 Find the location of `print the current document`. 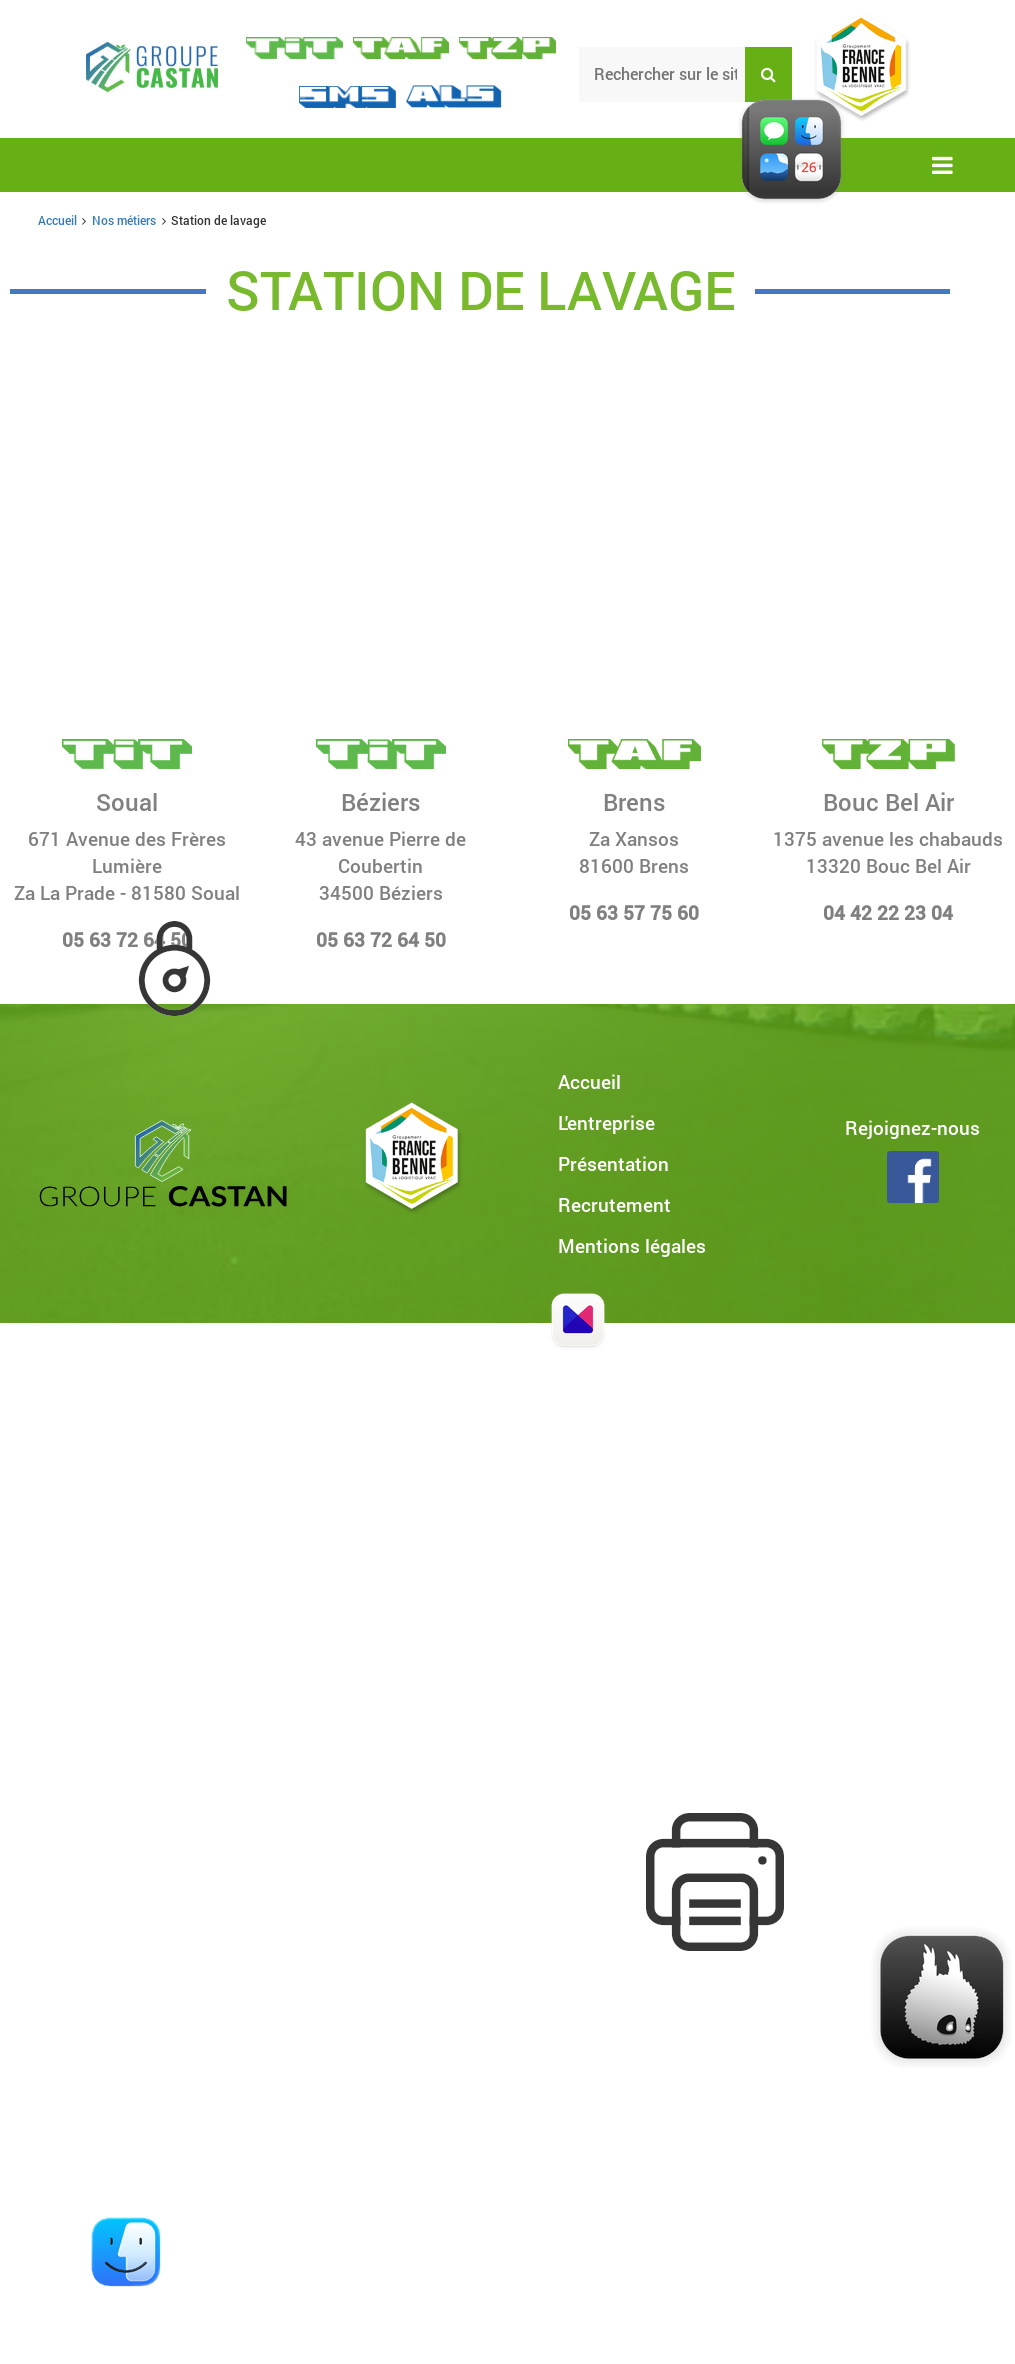

print the current document is located at coordinates (715, 1882).